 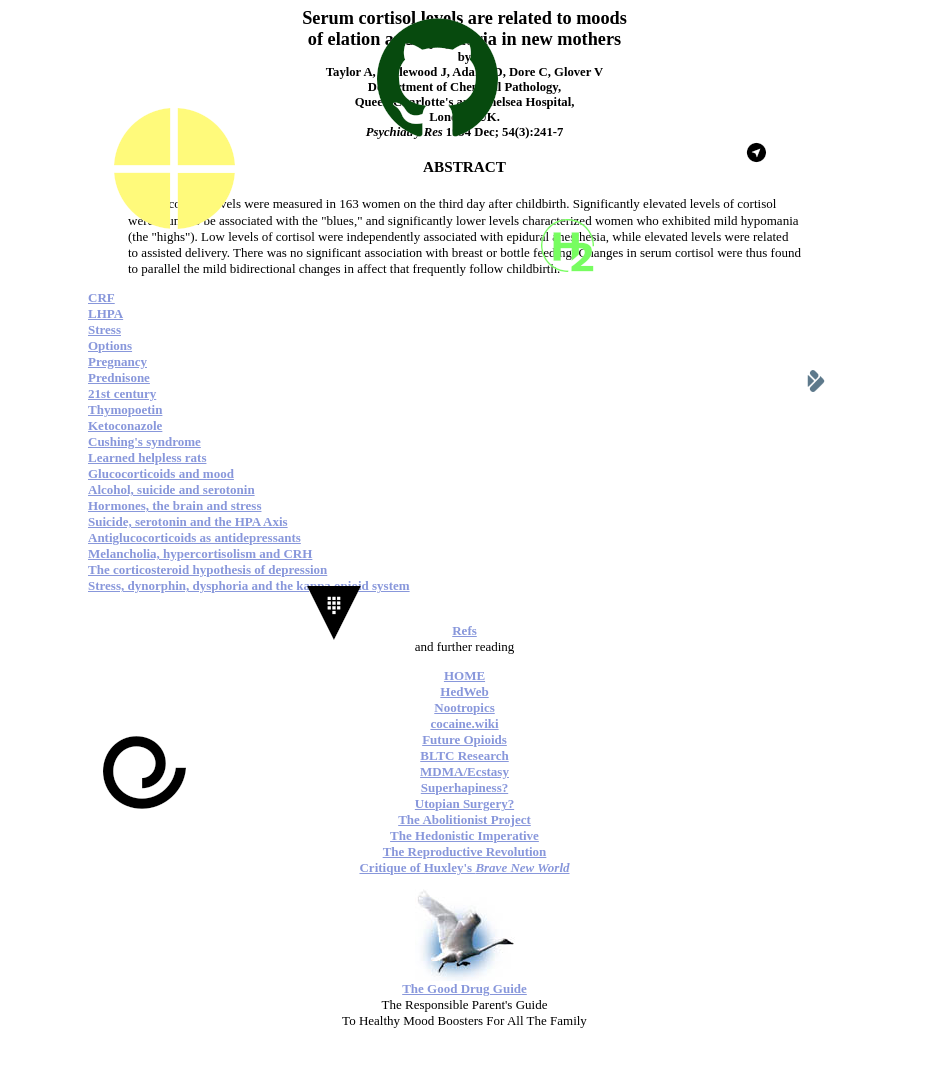 What do you see at coordinates (144, 772) in the screenshot?
I see `every.org logo` at bounding box center [144, 772].